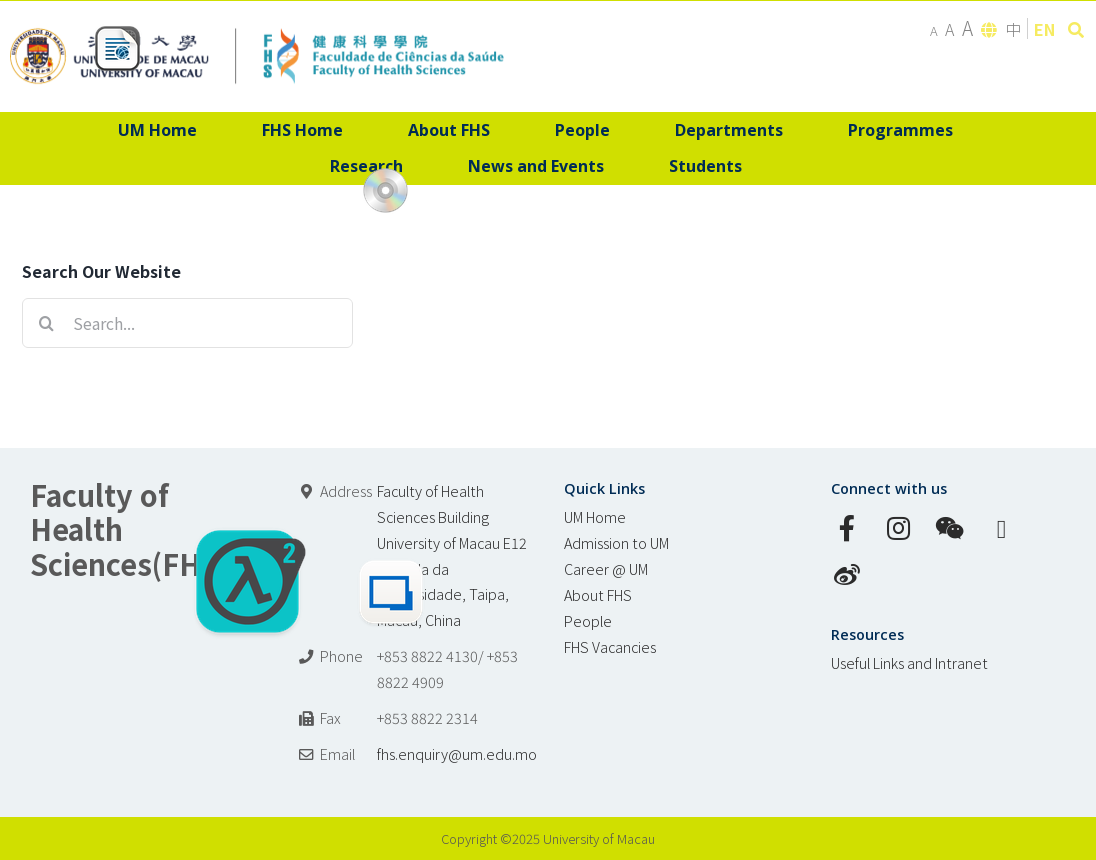 The width and height of the screenshot is (1096, 860). Describe the element at coordinates (391, 592) in the screenshot. I see `open remote desktop manager` at that location.